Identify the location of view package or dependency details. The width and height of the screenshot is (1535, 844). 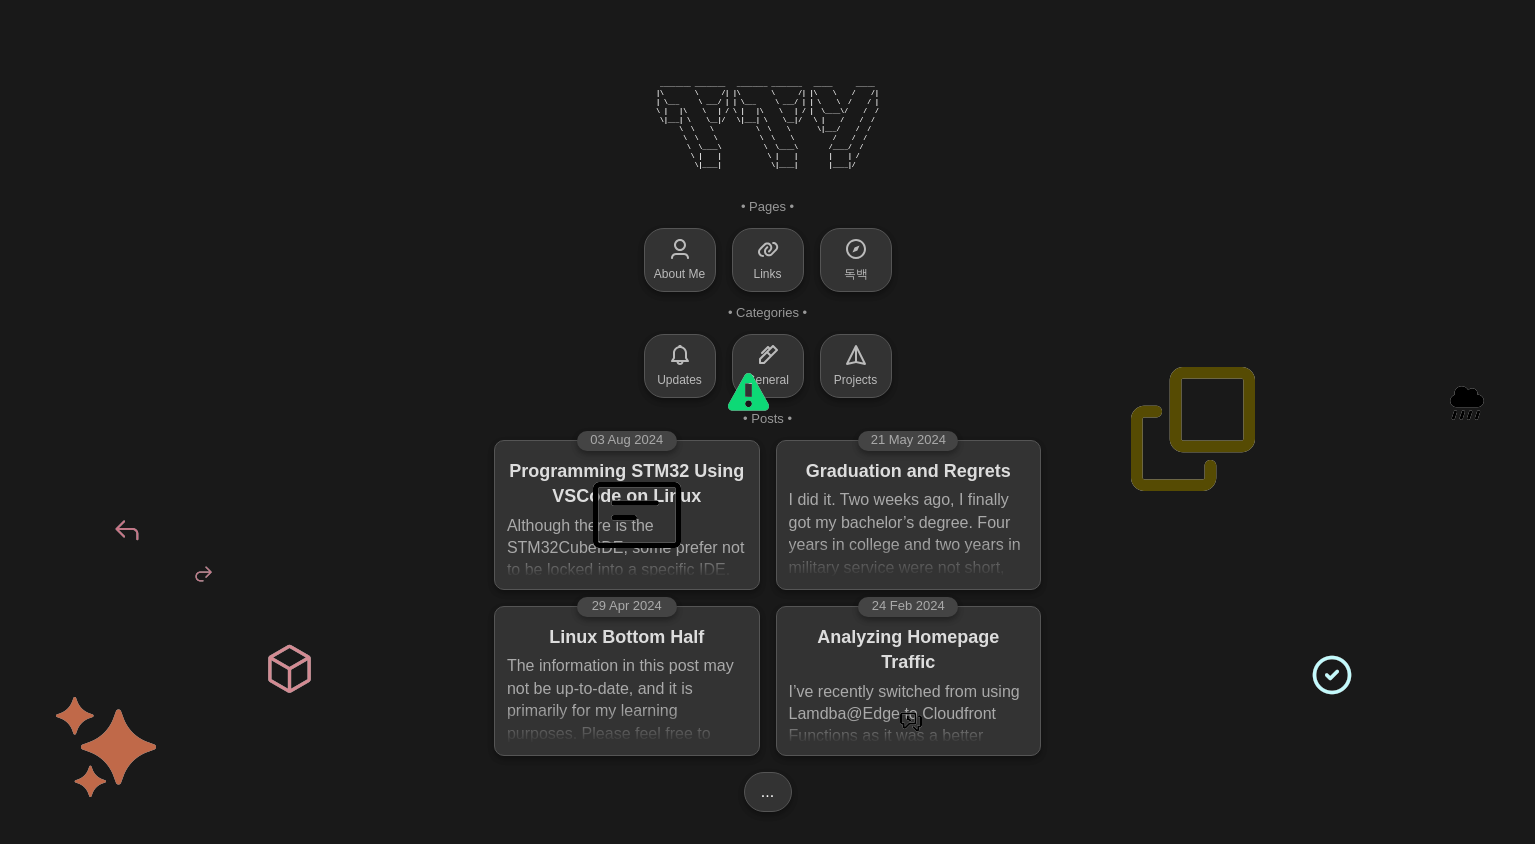
(289, 669).